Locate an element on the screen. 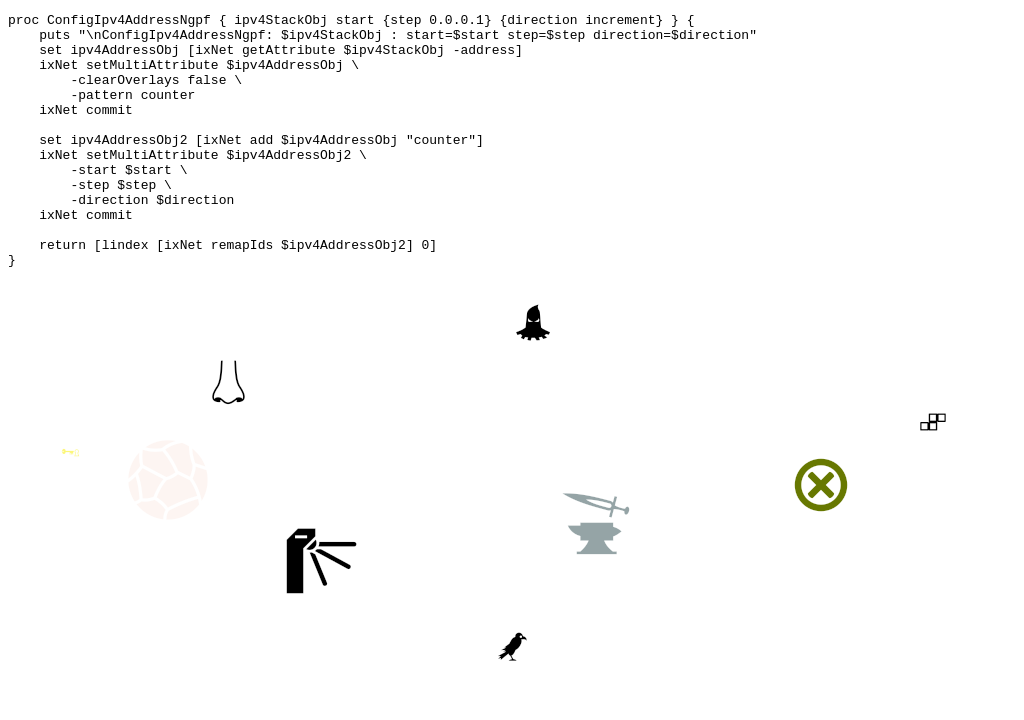  unlock a secured item or feature is located at coordinates (70, 452).